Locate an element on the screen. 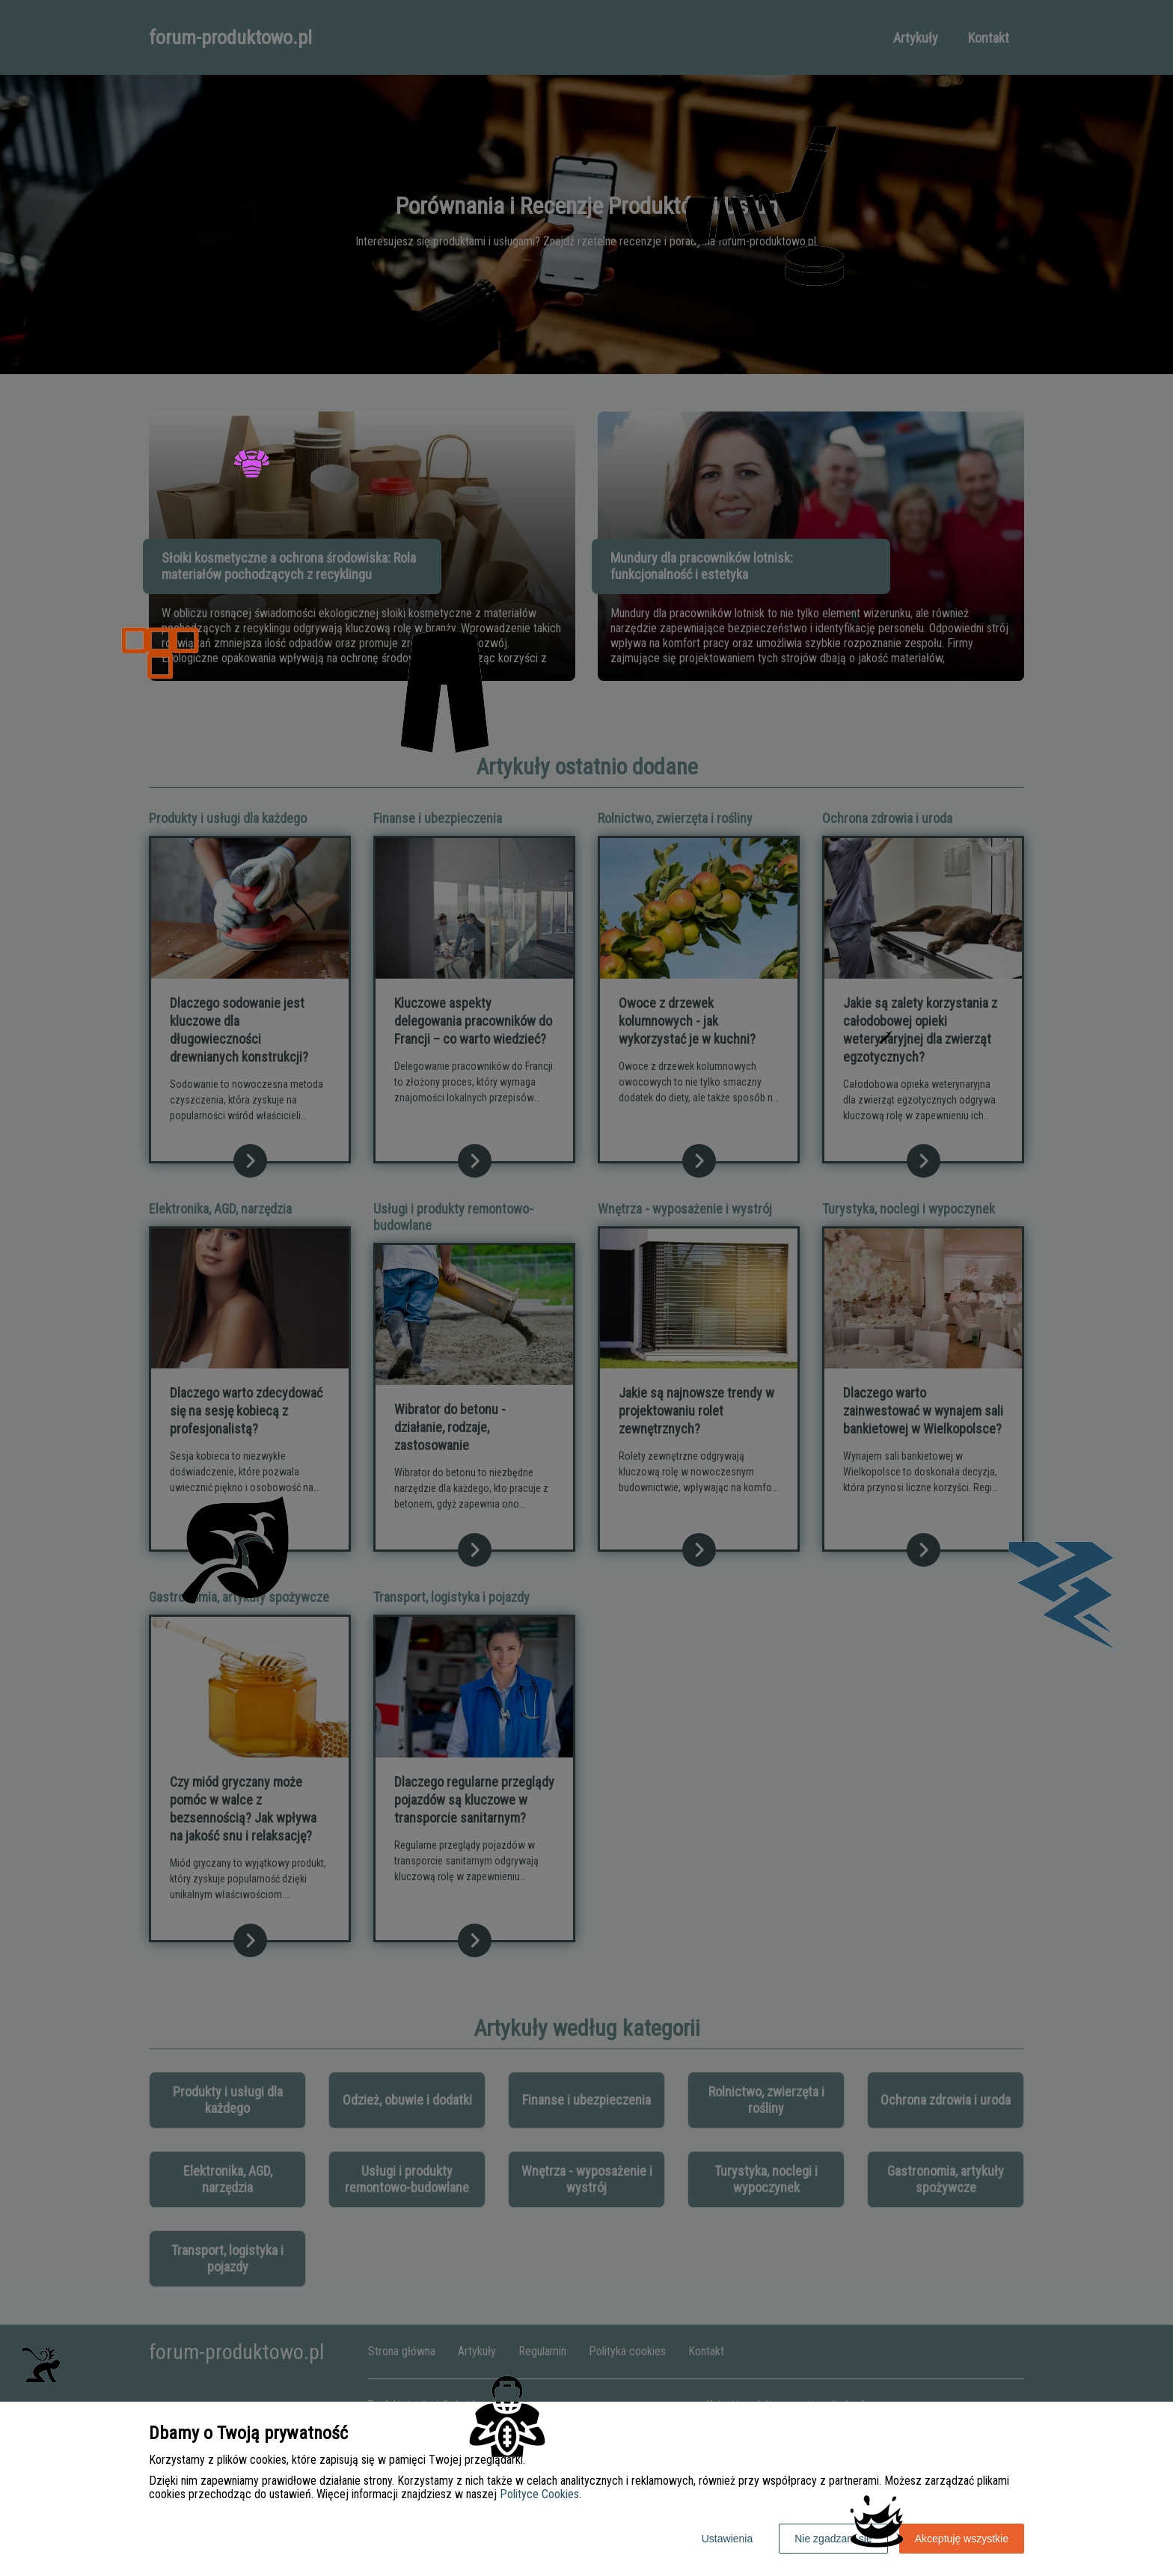 The height and width of the screenshot is (2576, 1173). access hockey game or sports content is located at coordinates (765, 206).